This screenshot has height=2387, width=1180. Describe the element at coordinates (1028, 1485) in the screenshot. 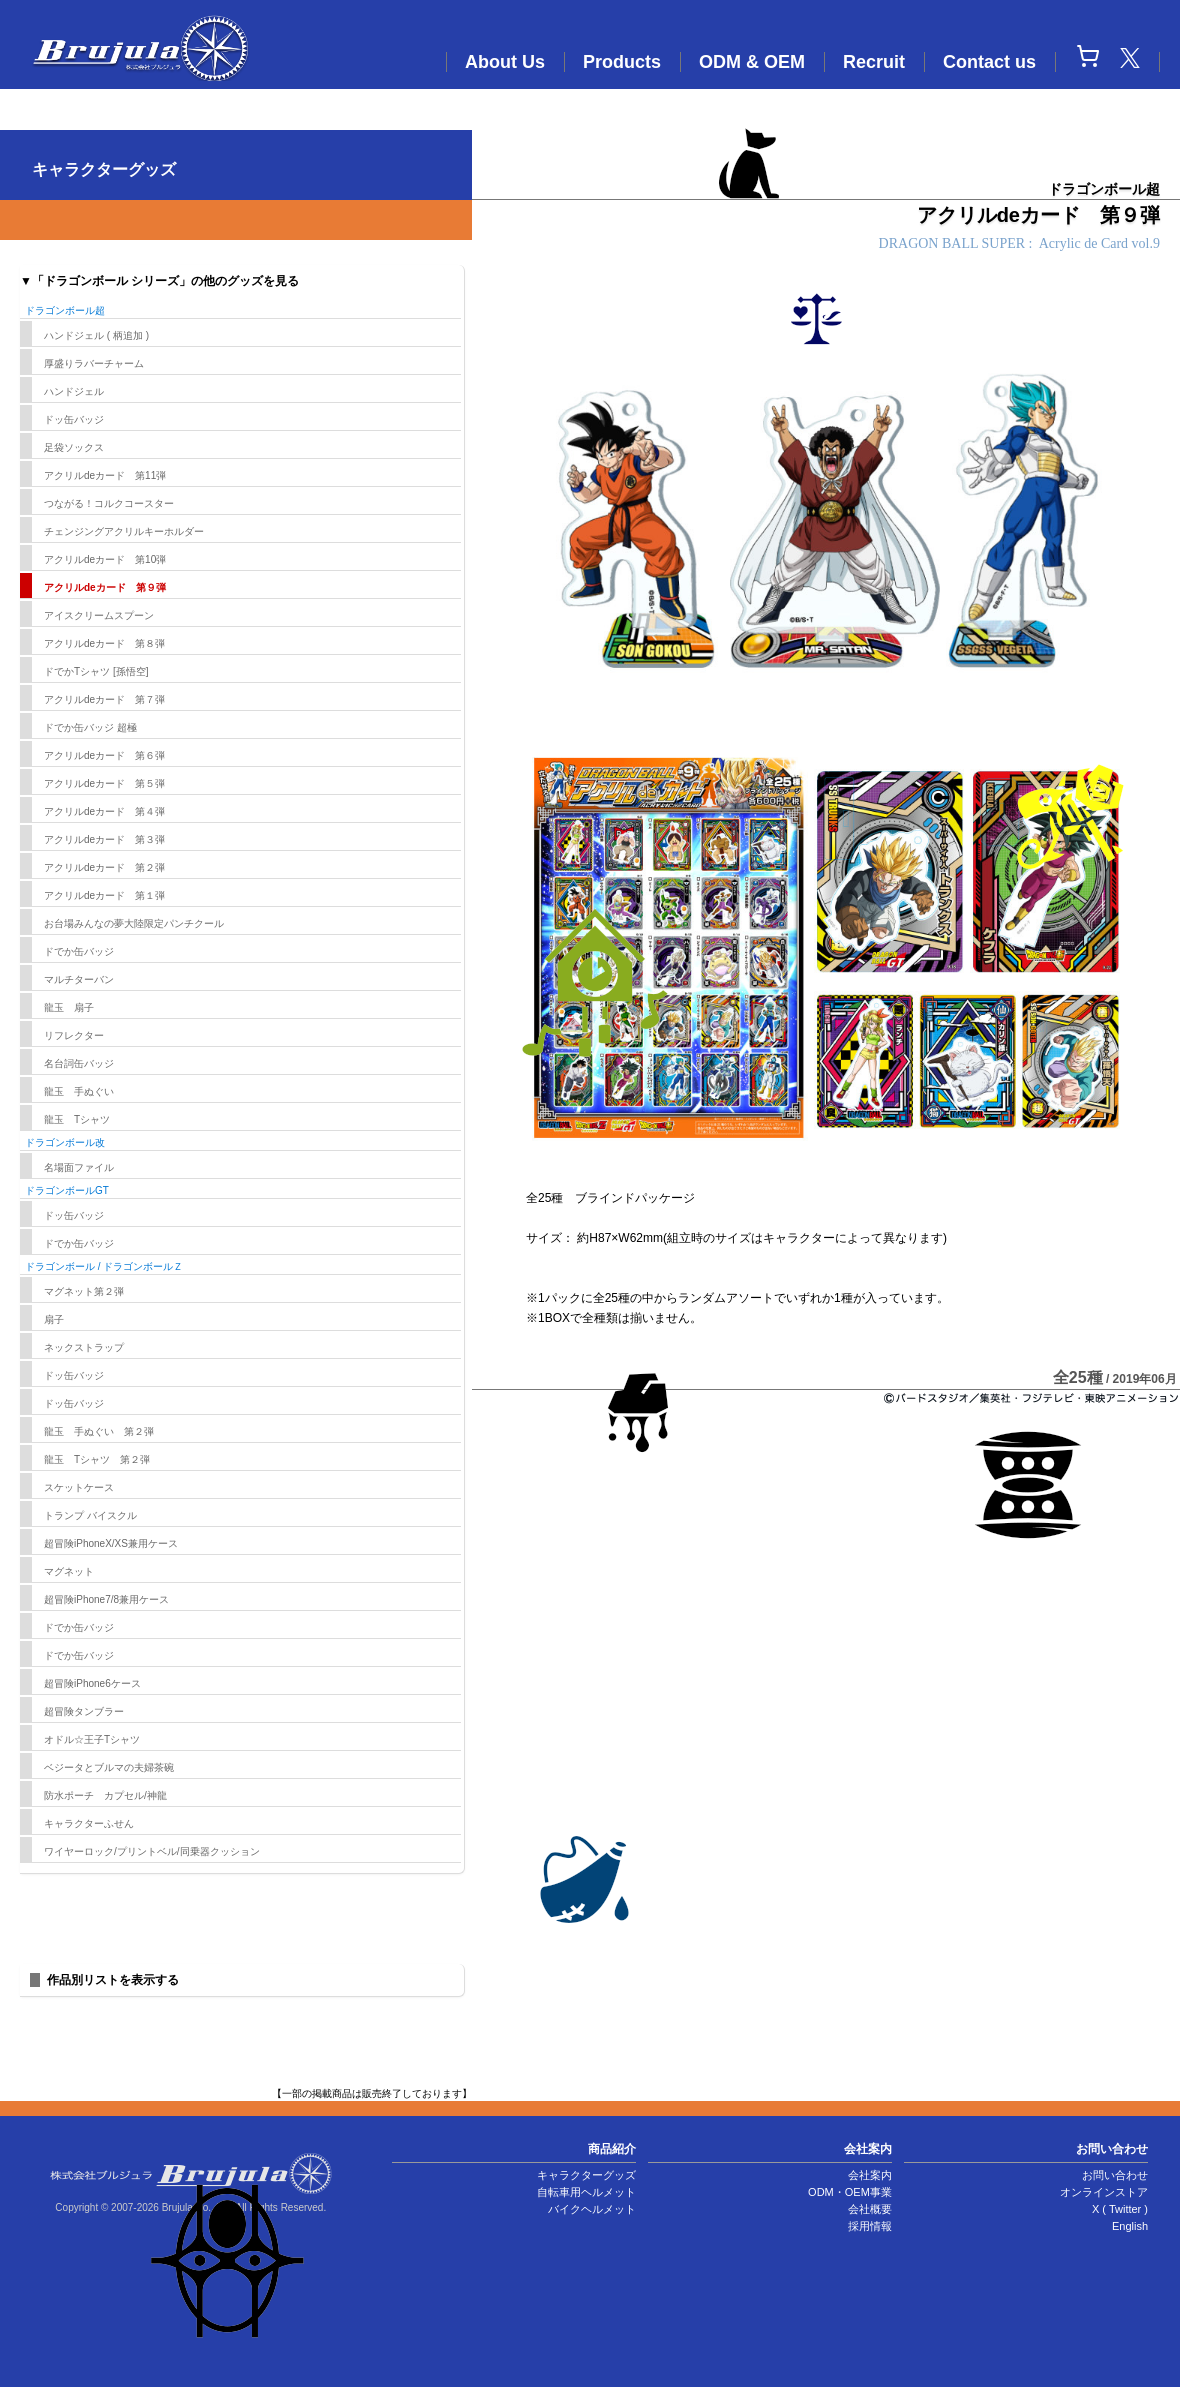

I see `abstract hourglass or time-based game mechanic` at that location.